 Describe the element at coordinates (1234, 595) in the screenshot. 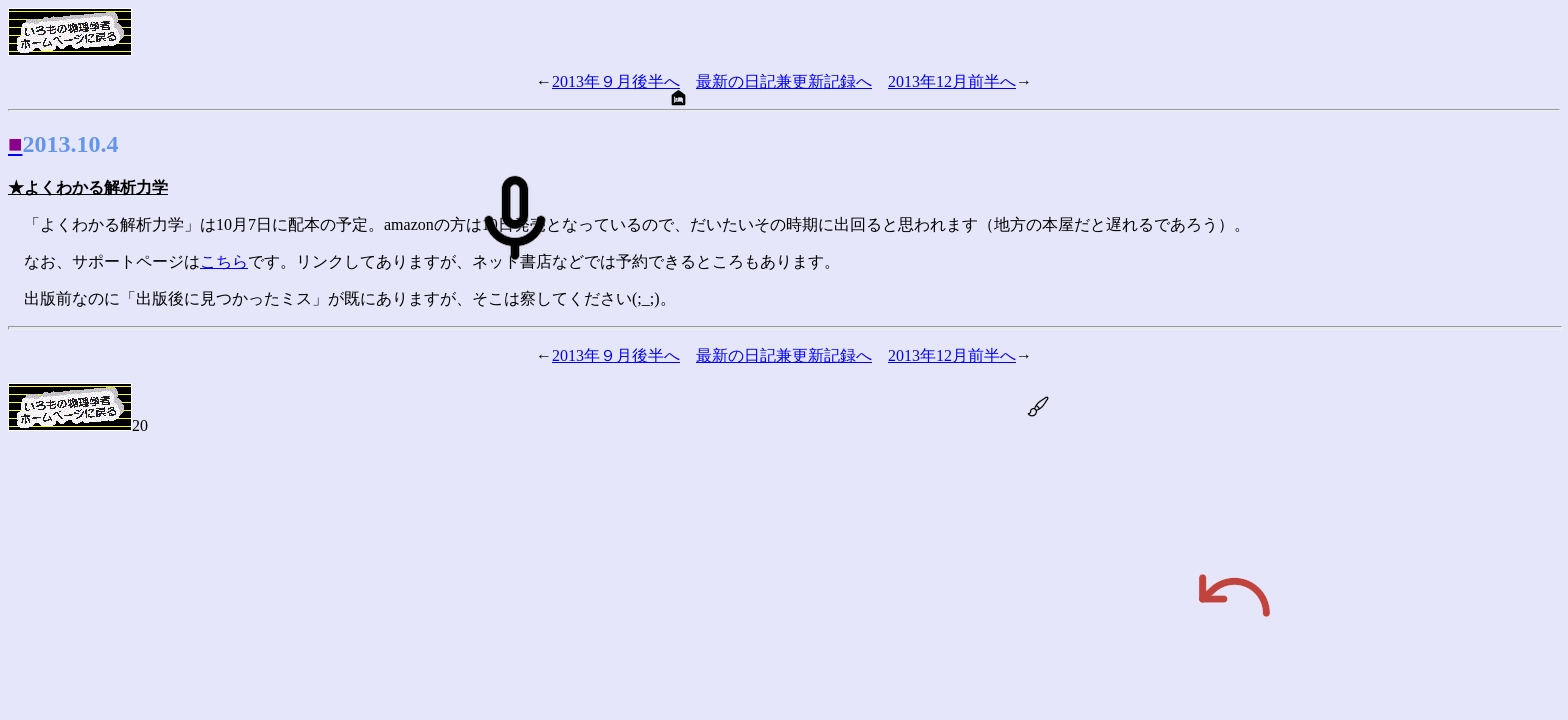

I see `undo the last action` at that location.